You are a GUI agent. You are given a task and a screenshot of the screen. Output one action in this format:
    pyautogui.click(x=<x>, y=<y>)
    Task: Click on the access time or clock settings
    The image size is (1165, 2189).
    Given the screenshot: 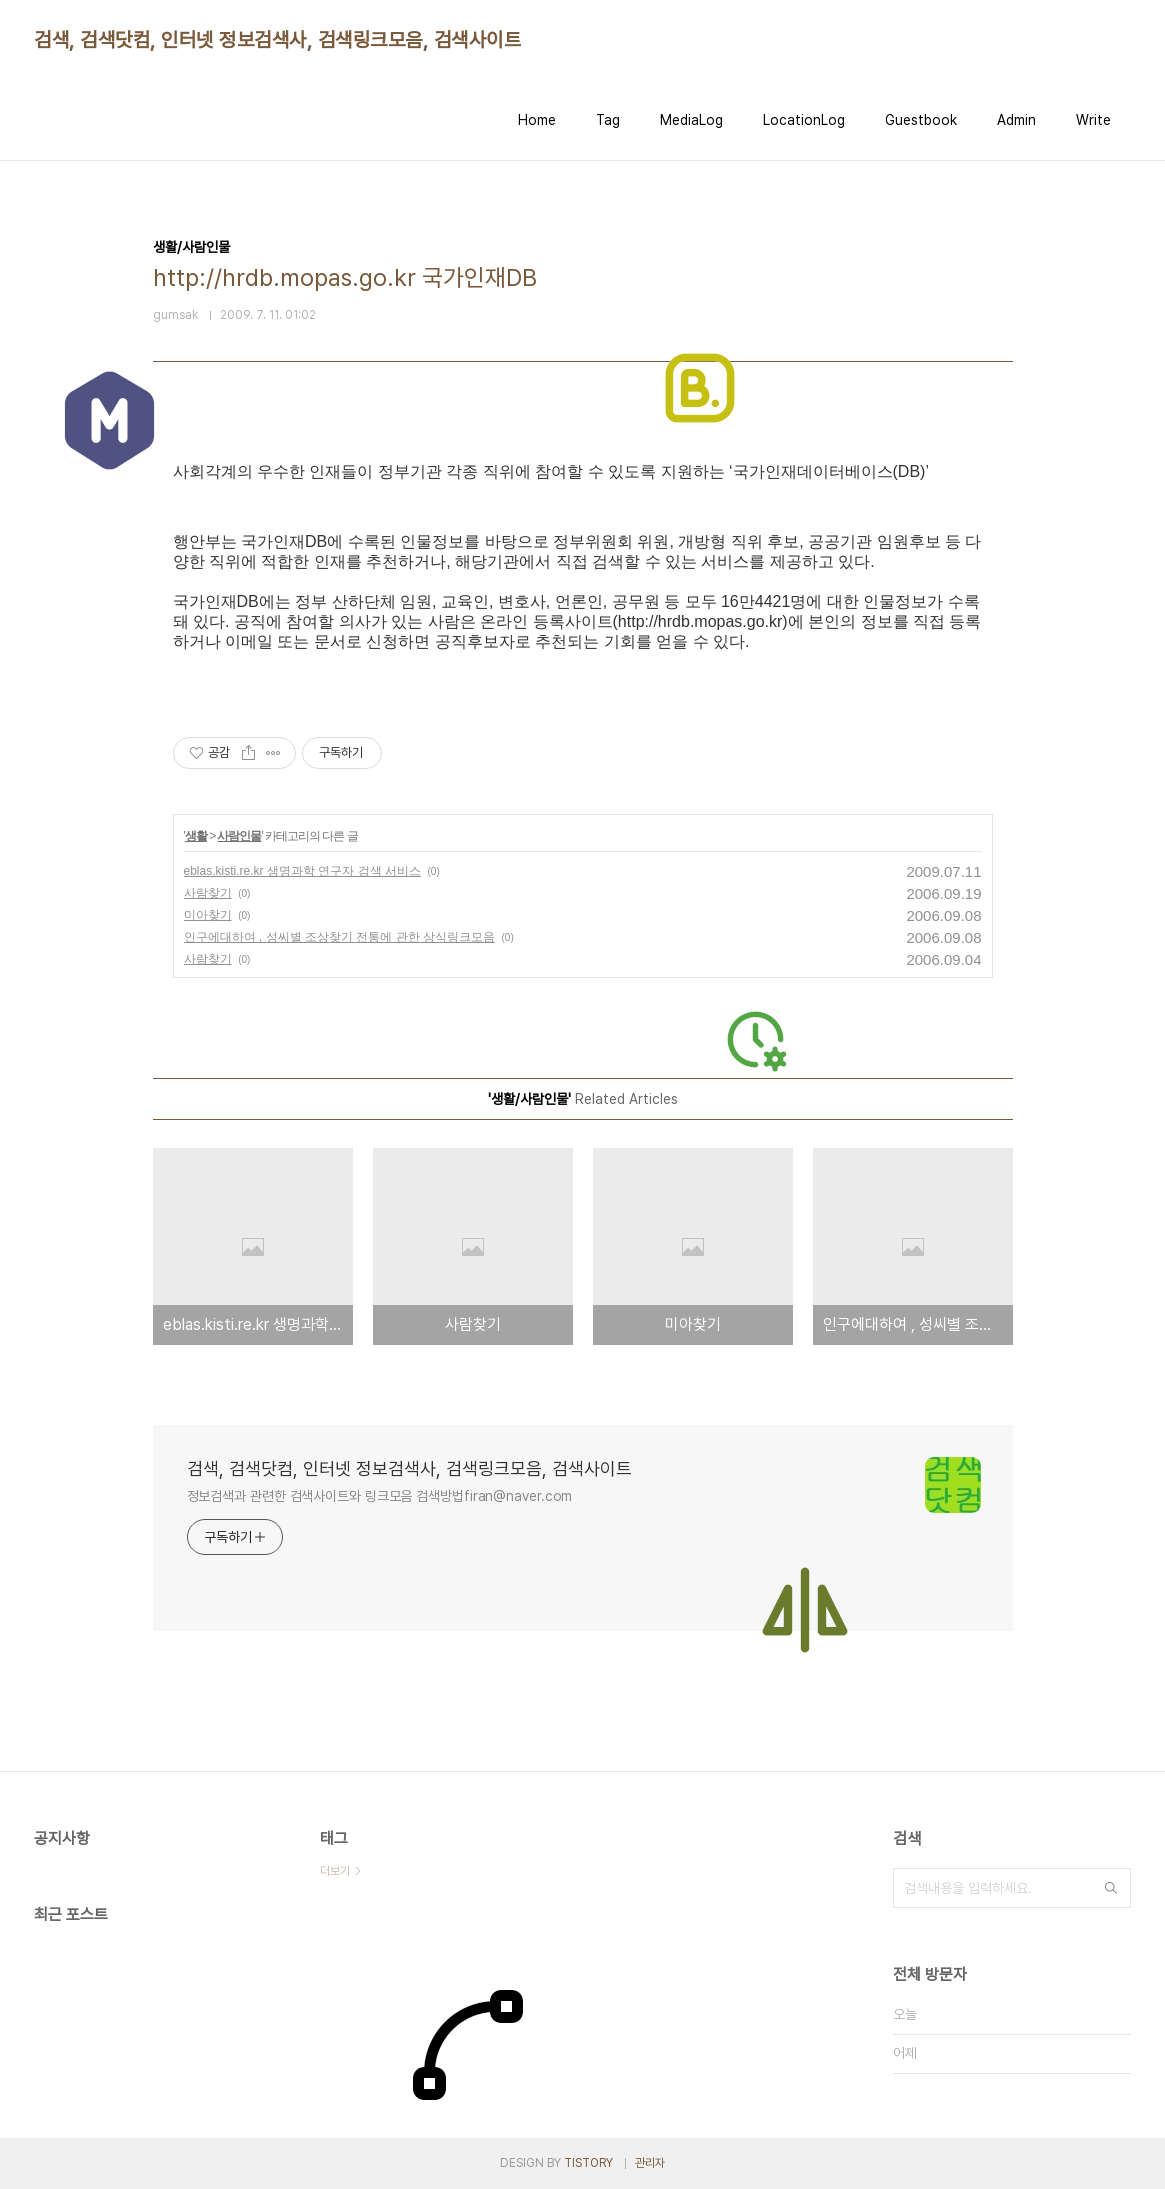 What is the action you would take?
    pyautogui.click(x=755, y=1039)
    